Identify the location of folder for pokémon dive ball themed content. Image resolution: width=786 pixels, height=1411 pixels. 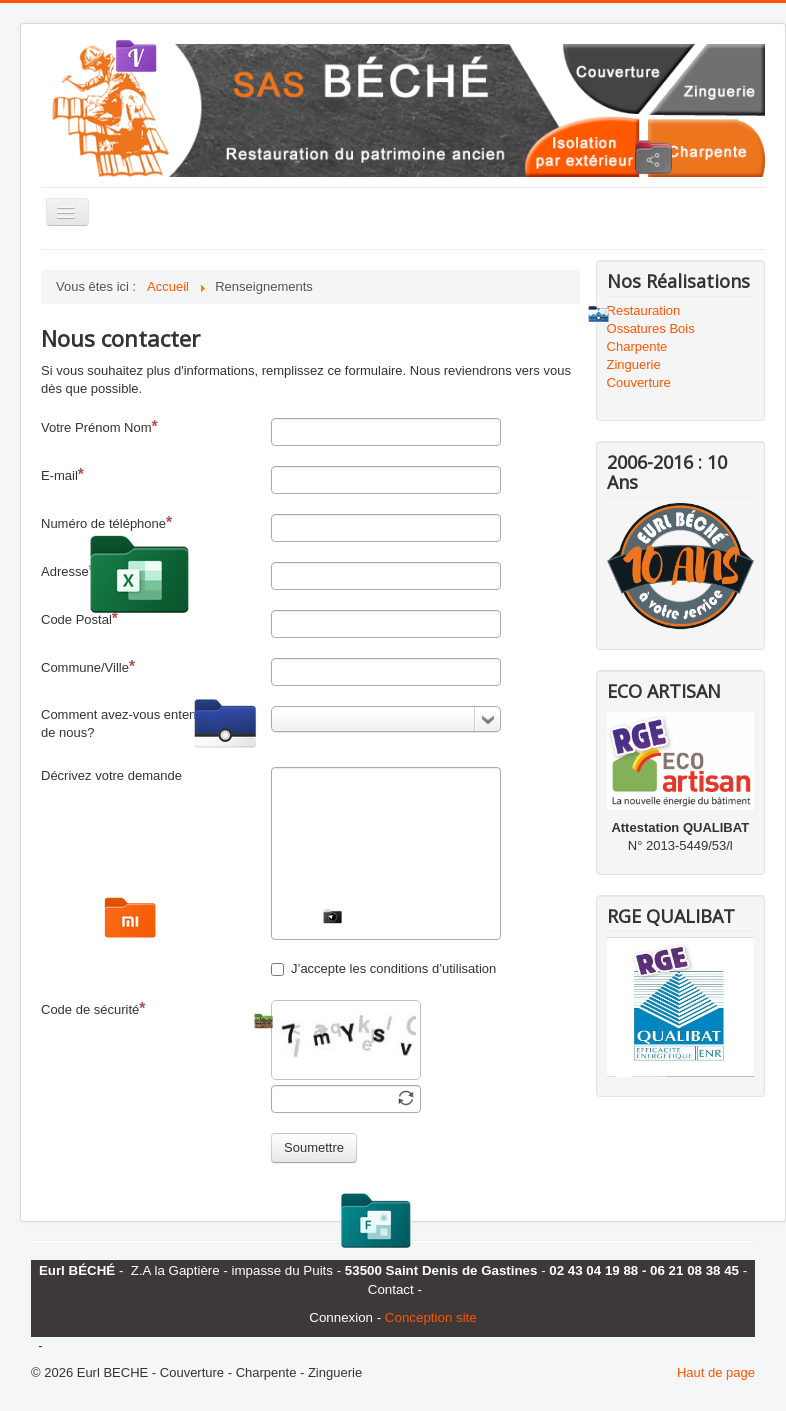
(598, 314).